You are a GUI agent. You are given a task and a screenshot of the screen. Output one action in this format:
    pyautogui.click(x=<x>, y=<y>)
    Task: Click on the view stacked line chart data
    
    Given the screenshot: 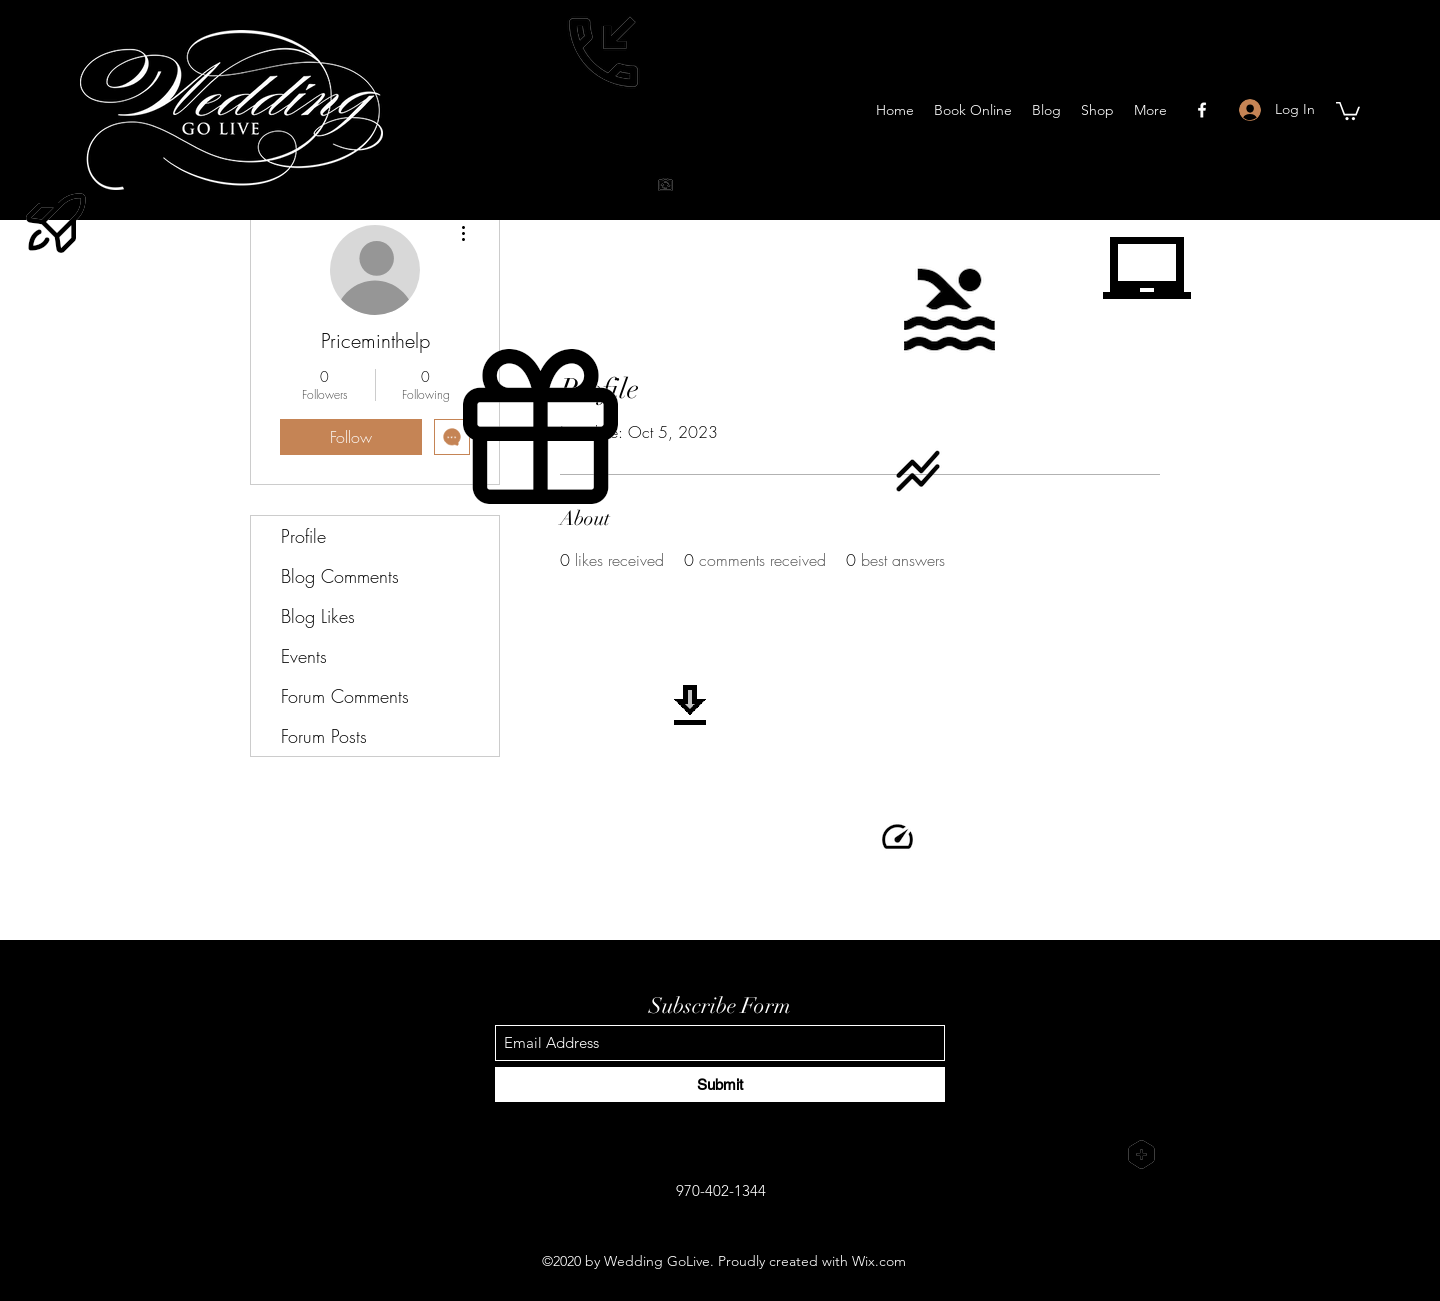 What is the action you would take?
    pyautogui.click(x=918, y=471)
    